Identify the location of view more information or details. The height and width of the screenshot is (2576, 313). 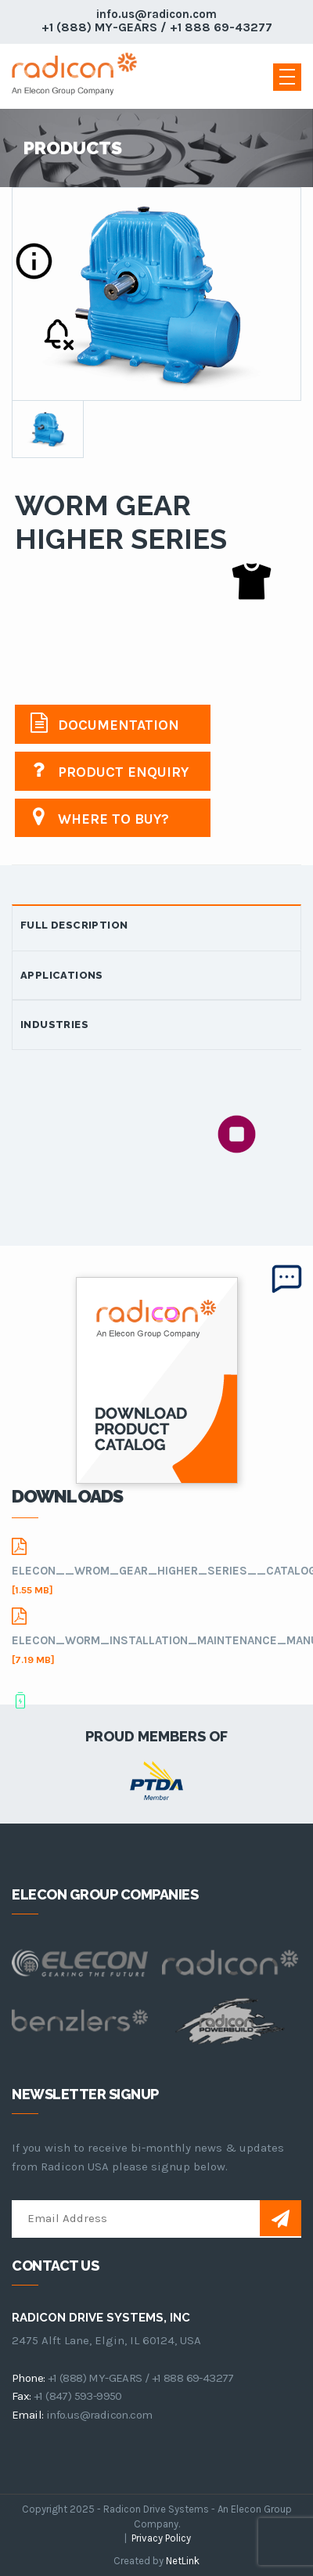
(34, 261).